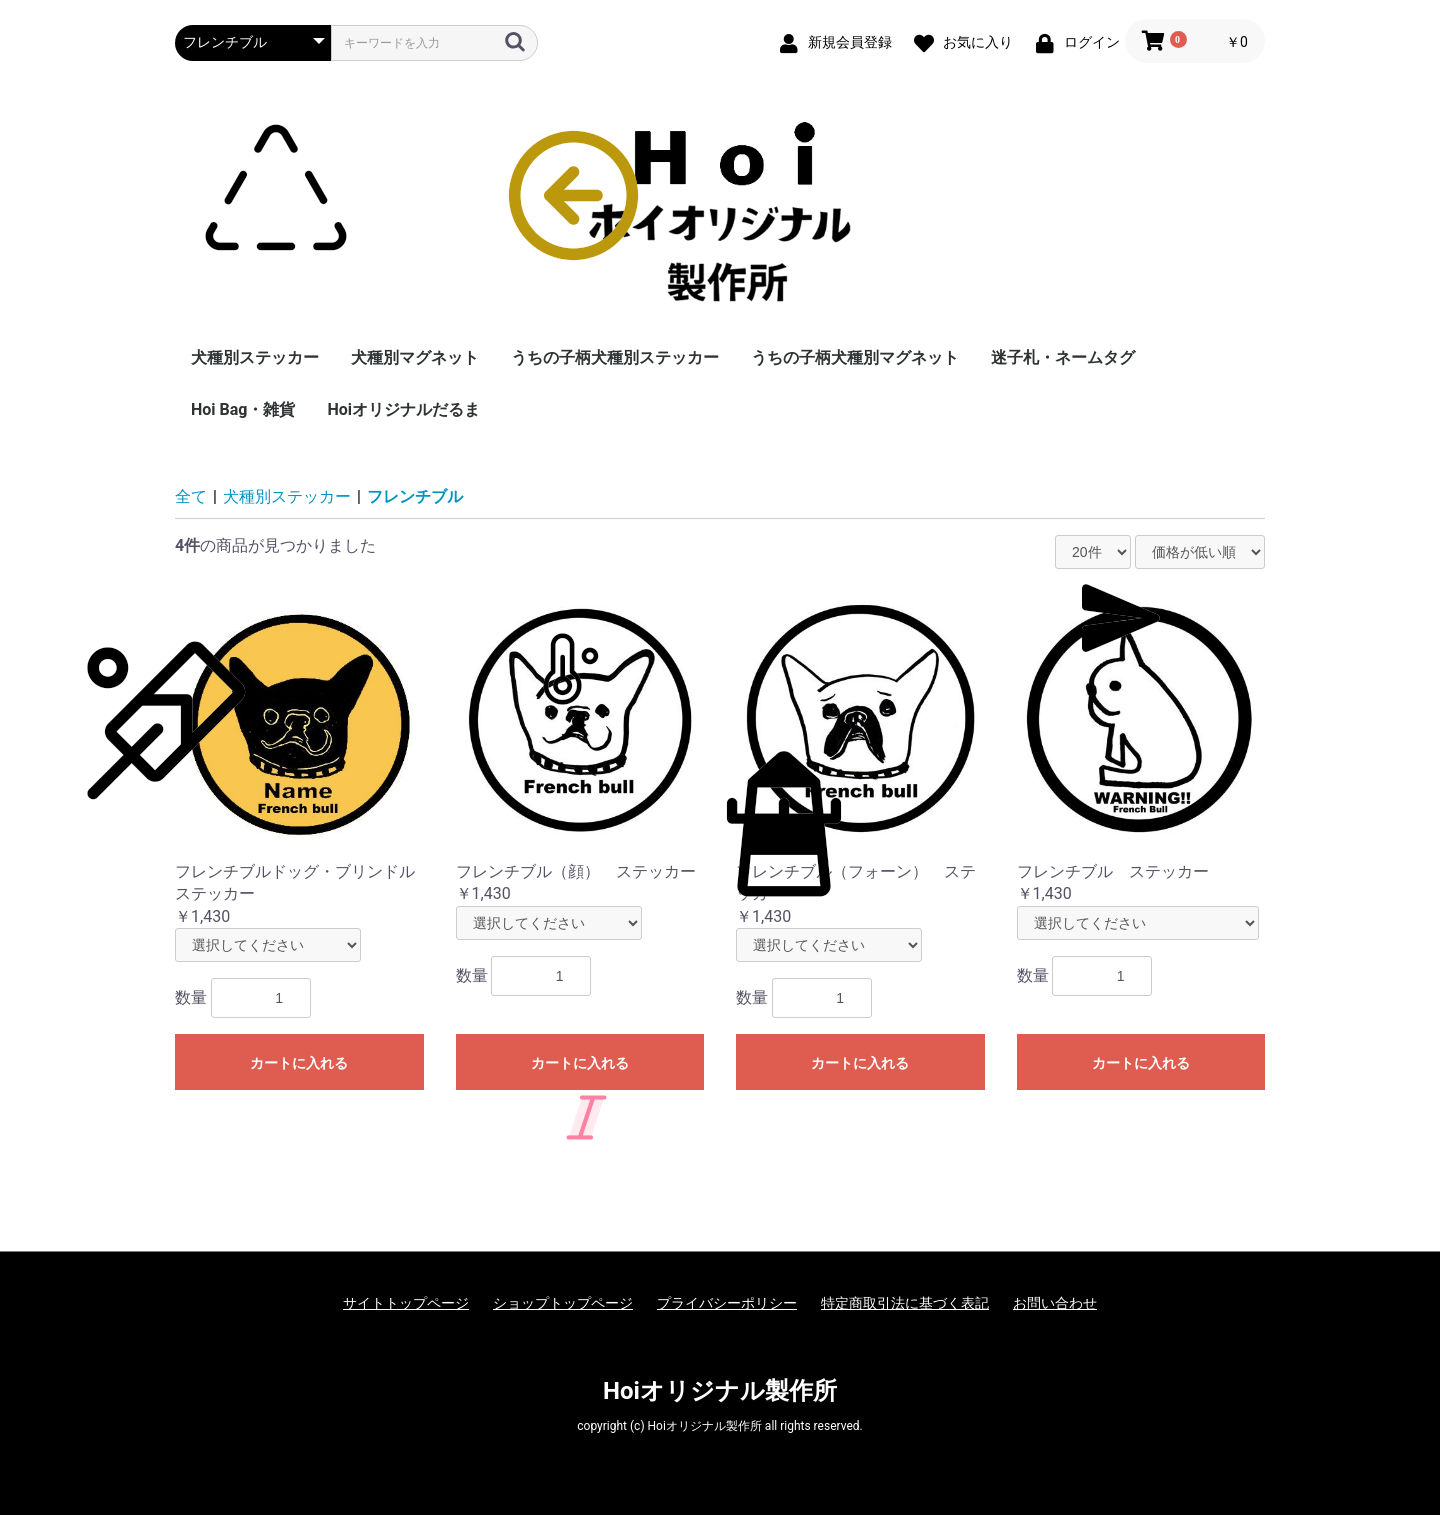 This screenshot has width=1440, height=1515. I want to click on go back to the previous screen, so click(573, 195).